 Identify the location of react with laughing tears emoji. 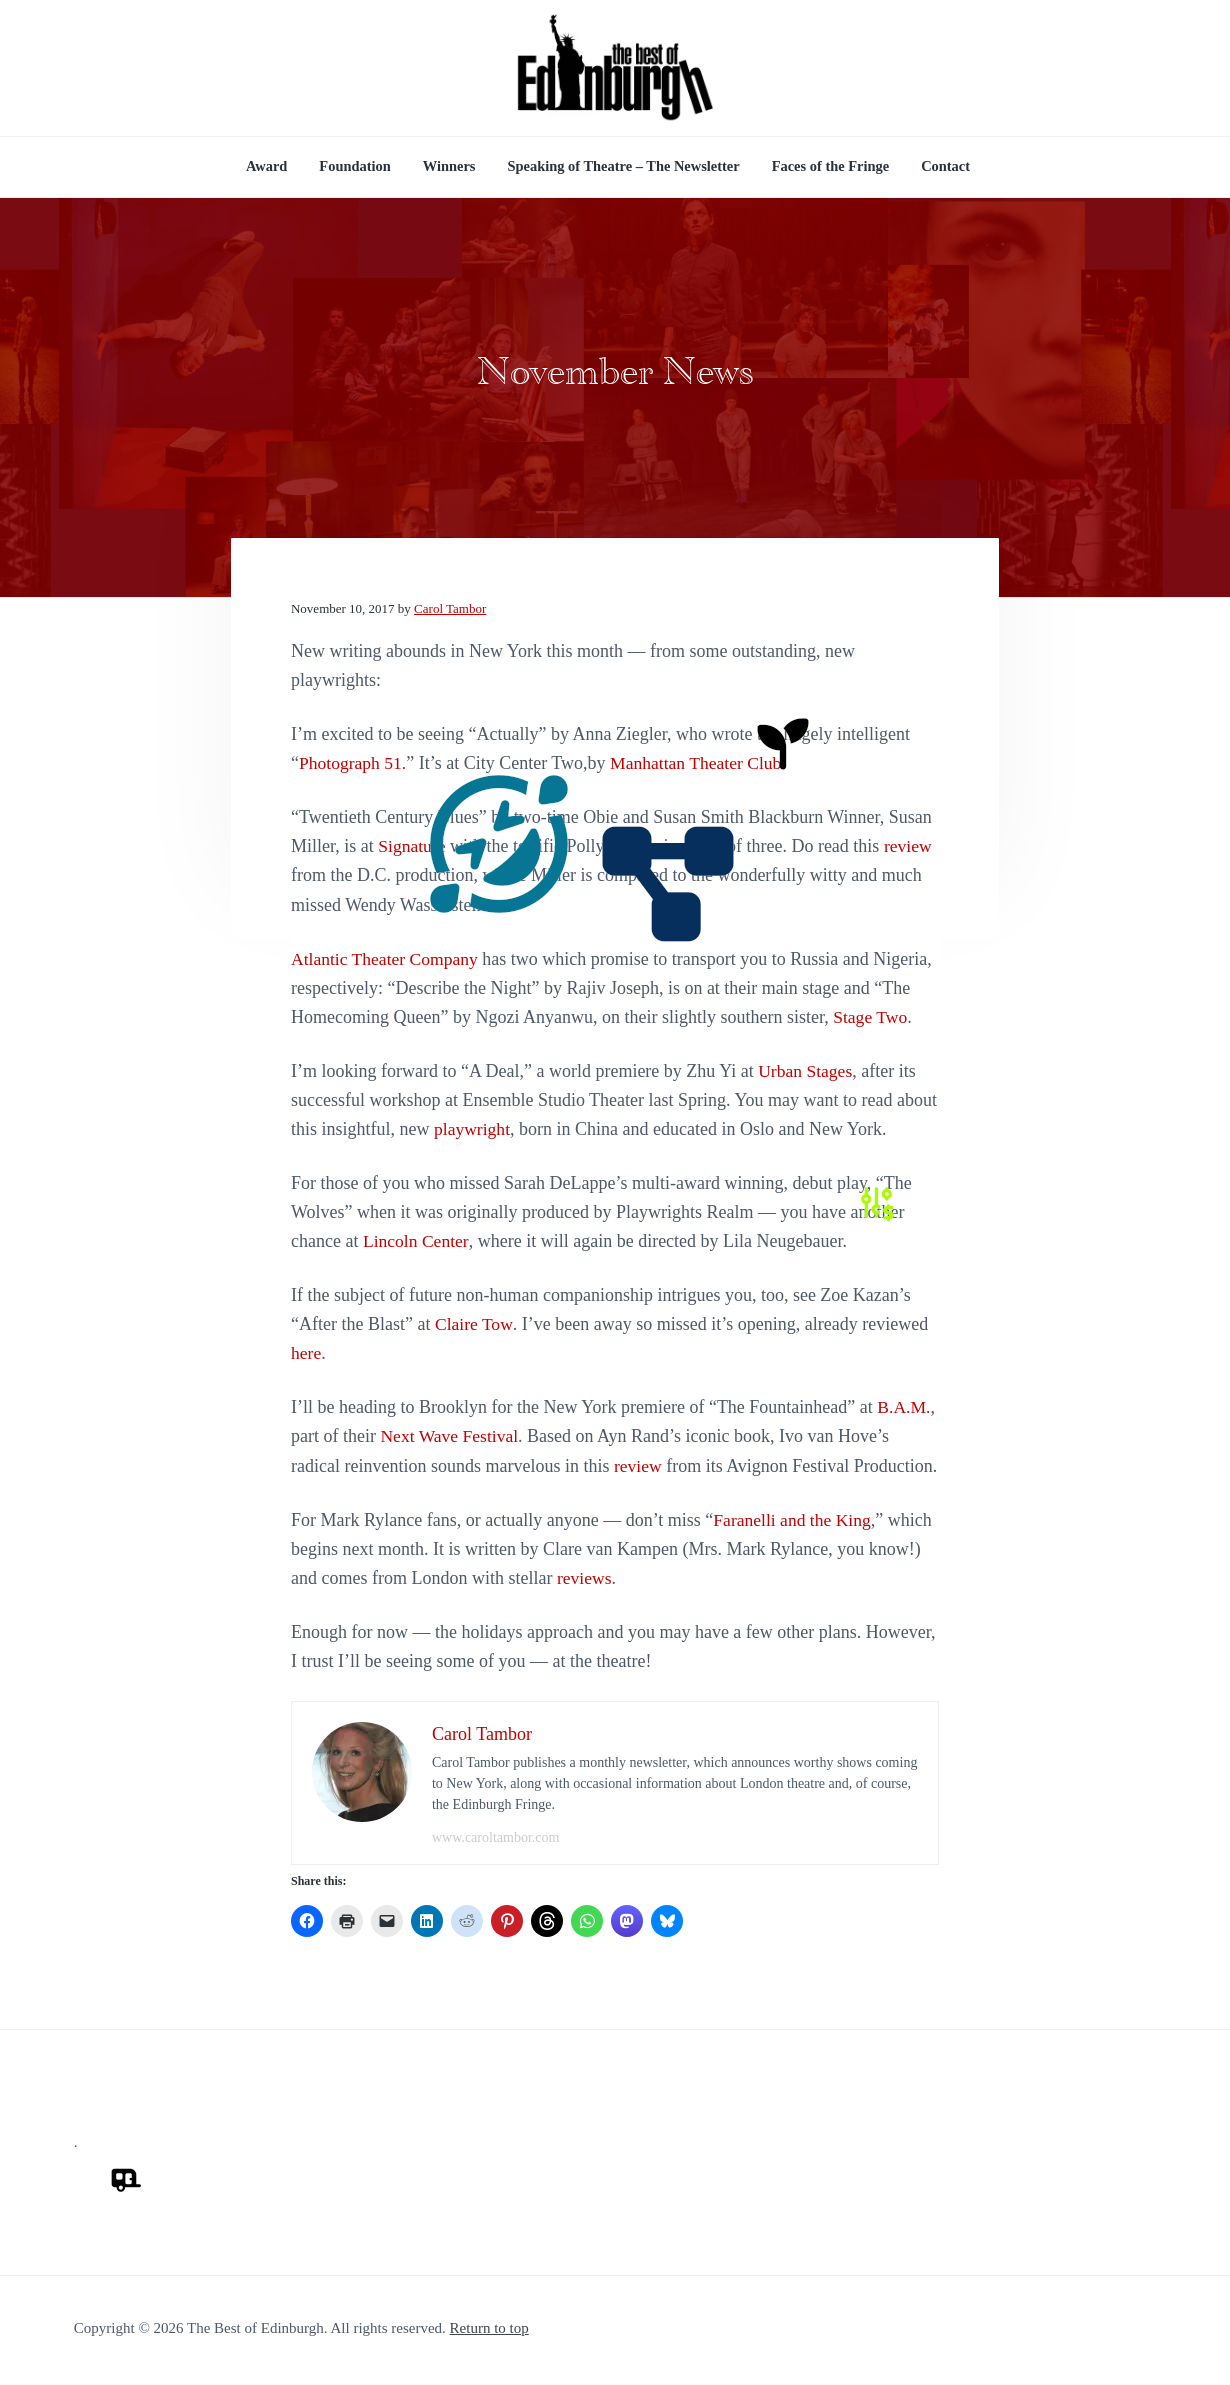
(499, 844).